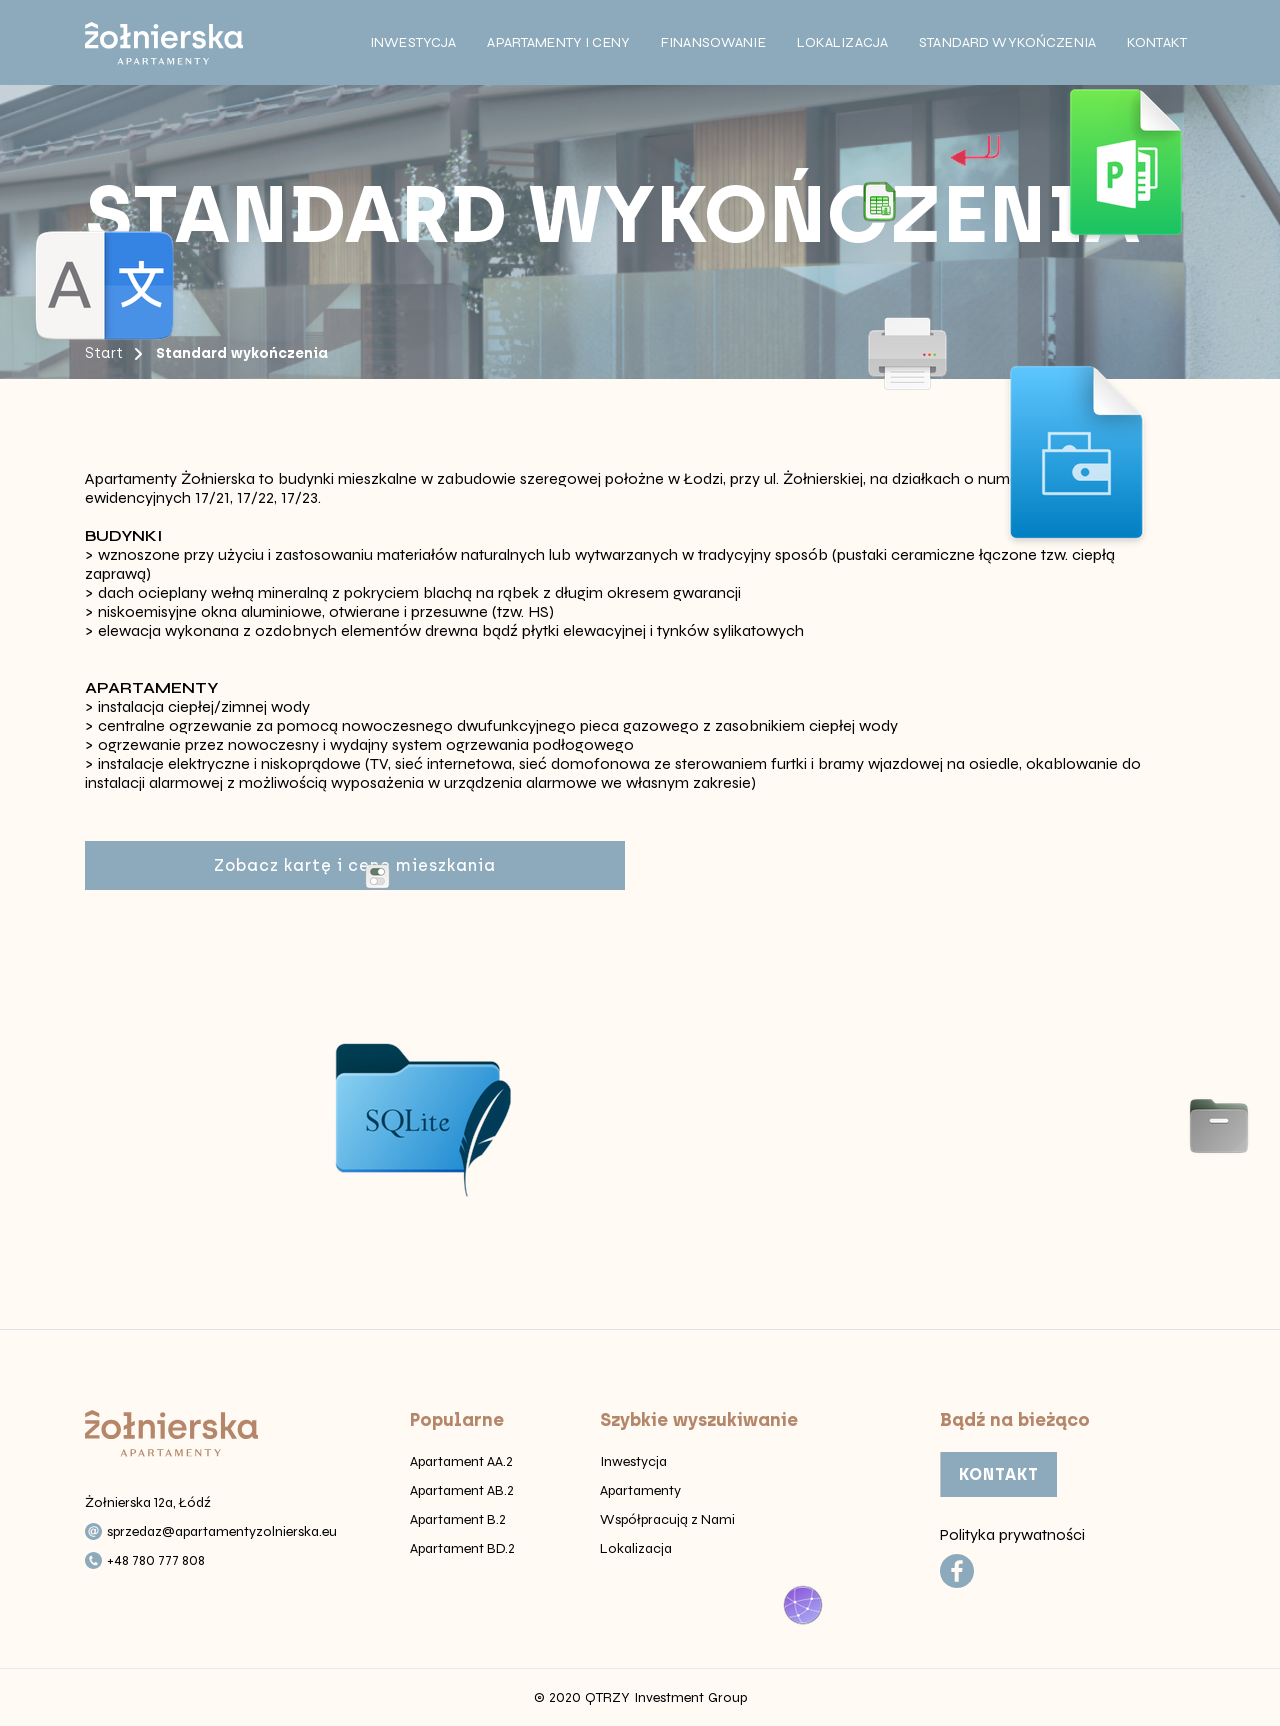 This screenshot has width=1280, height=1726. I want to click on open system tweaks or customization settings, so click(377, 876).